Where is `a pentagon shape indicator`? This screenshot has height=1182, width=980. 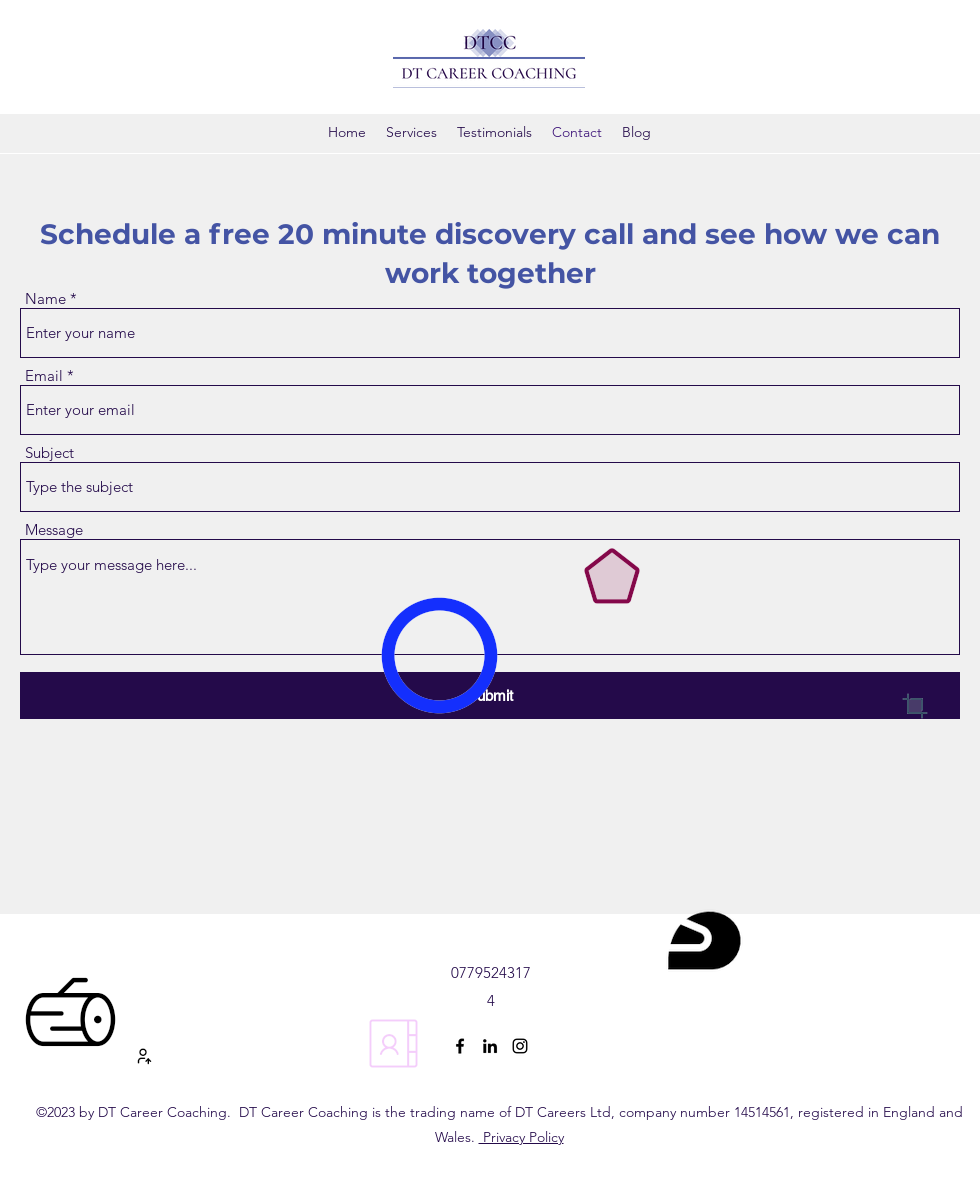
a pentagon shape indicator is located at coordinates (612, 578).